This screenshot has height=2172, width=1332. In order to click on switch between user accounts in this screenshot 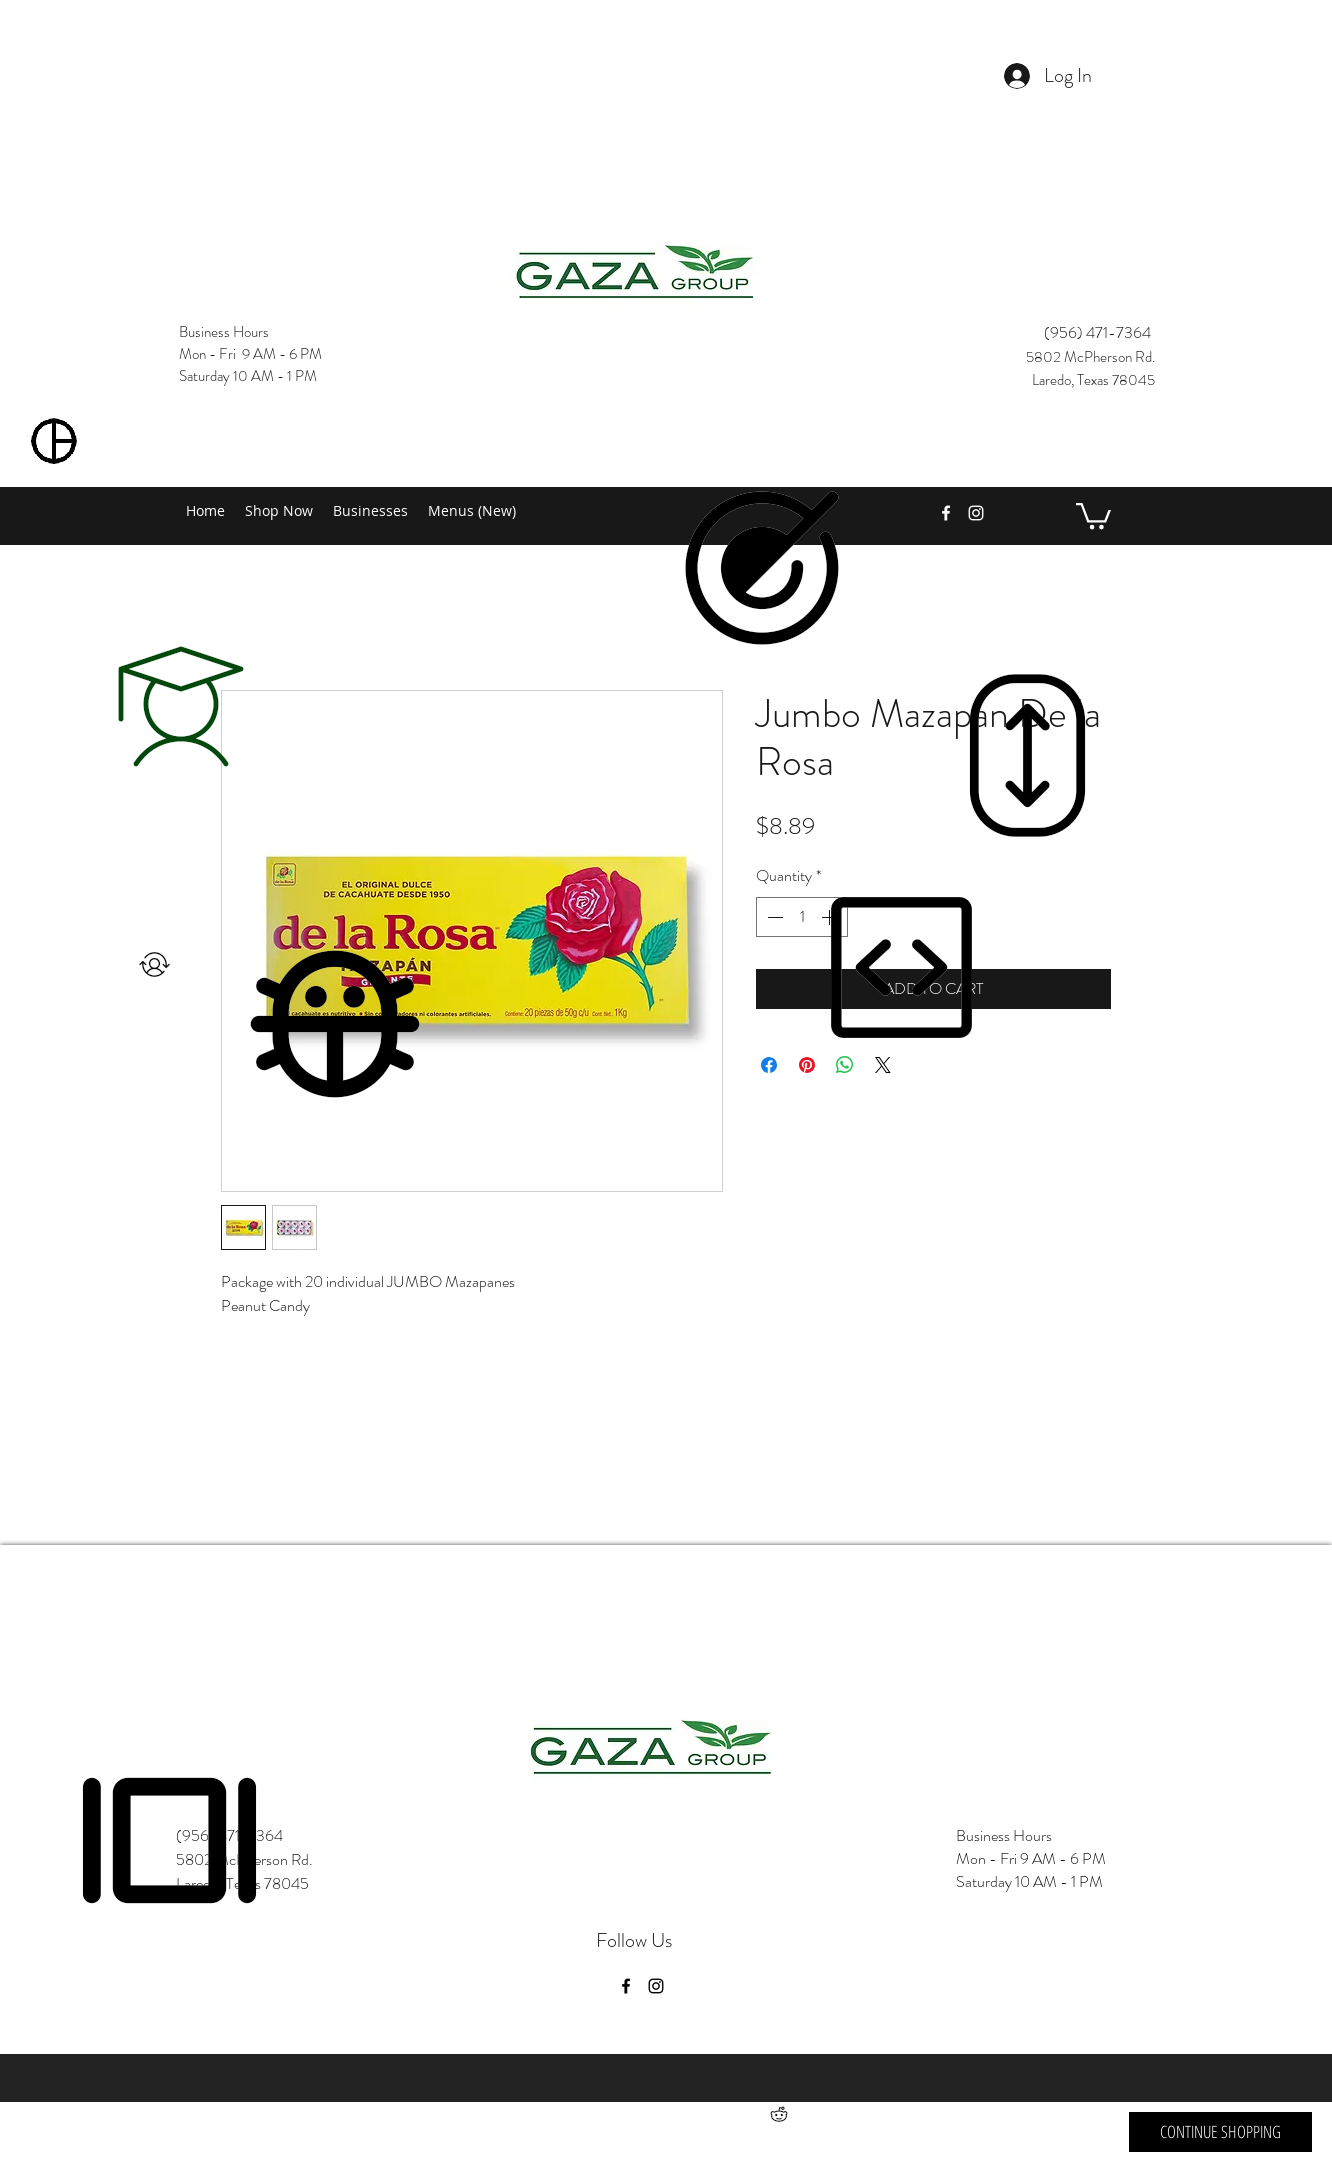, I will do `click(154, 964)`.